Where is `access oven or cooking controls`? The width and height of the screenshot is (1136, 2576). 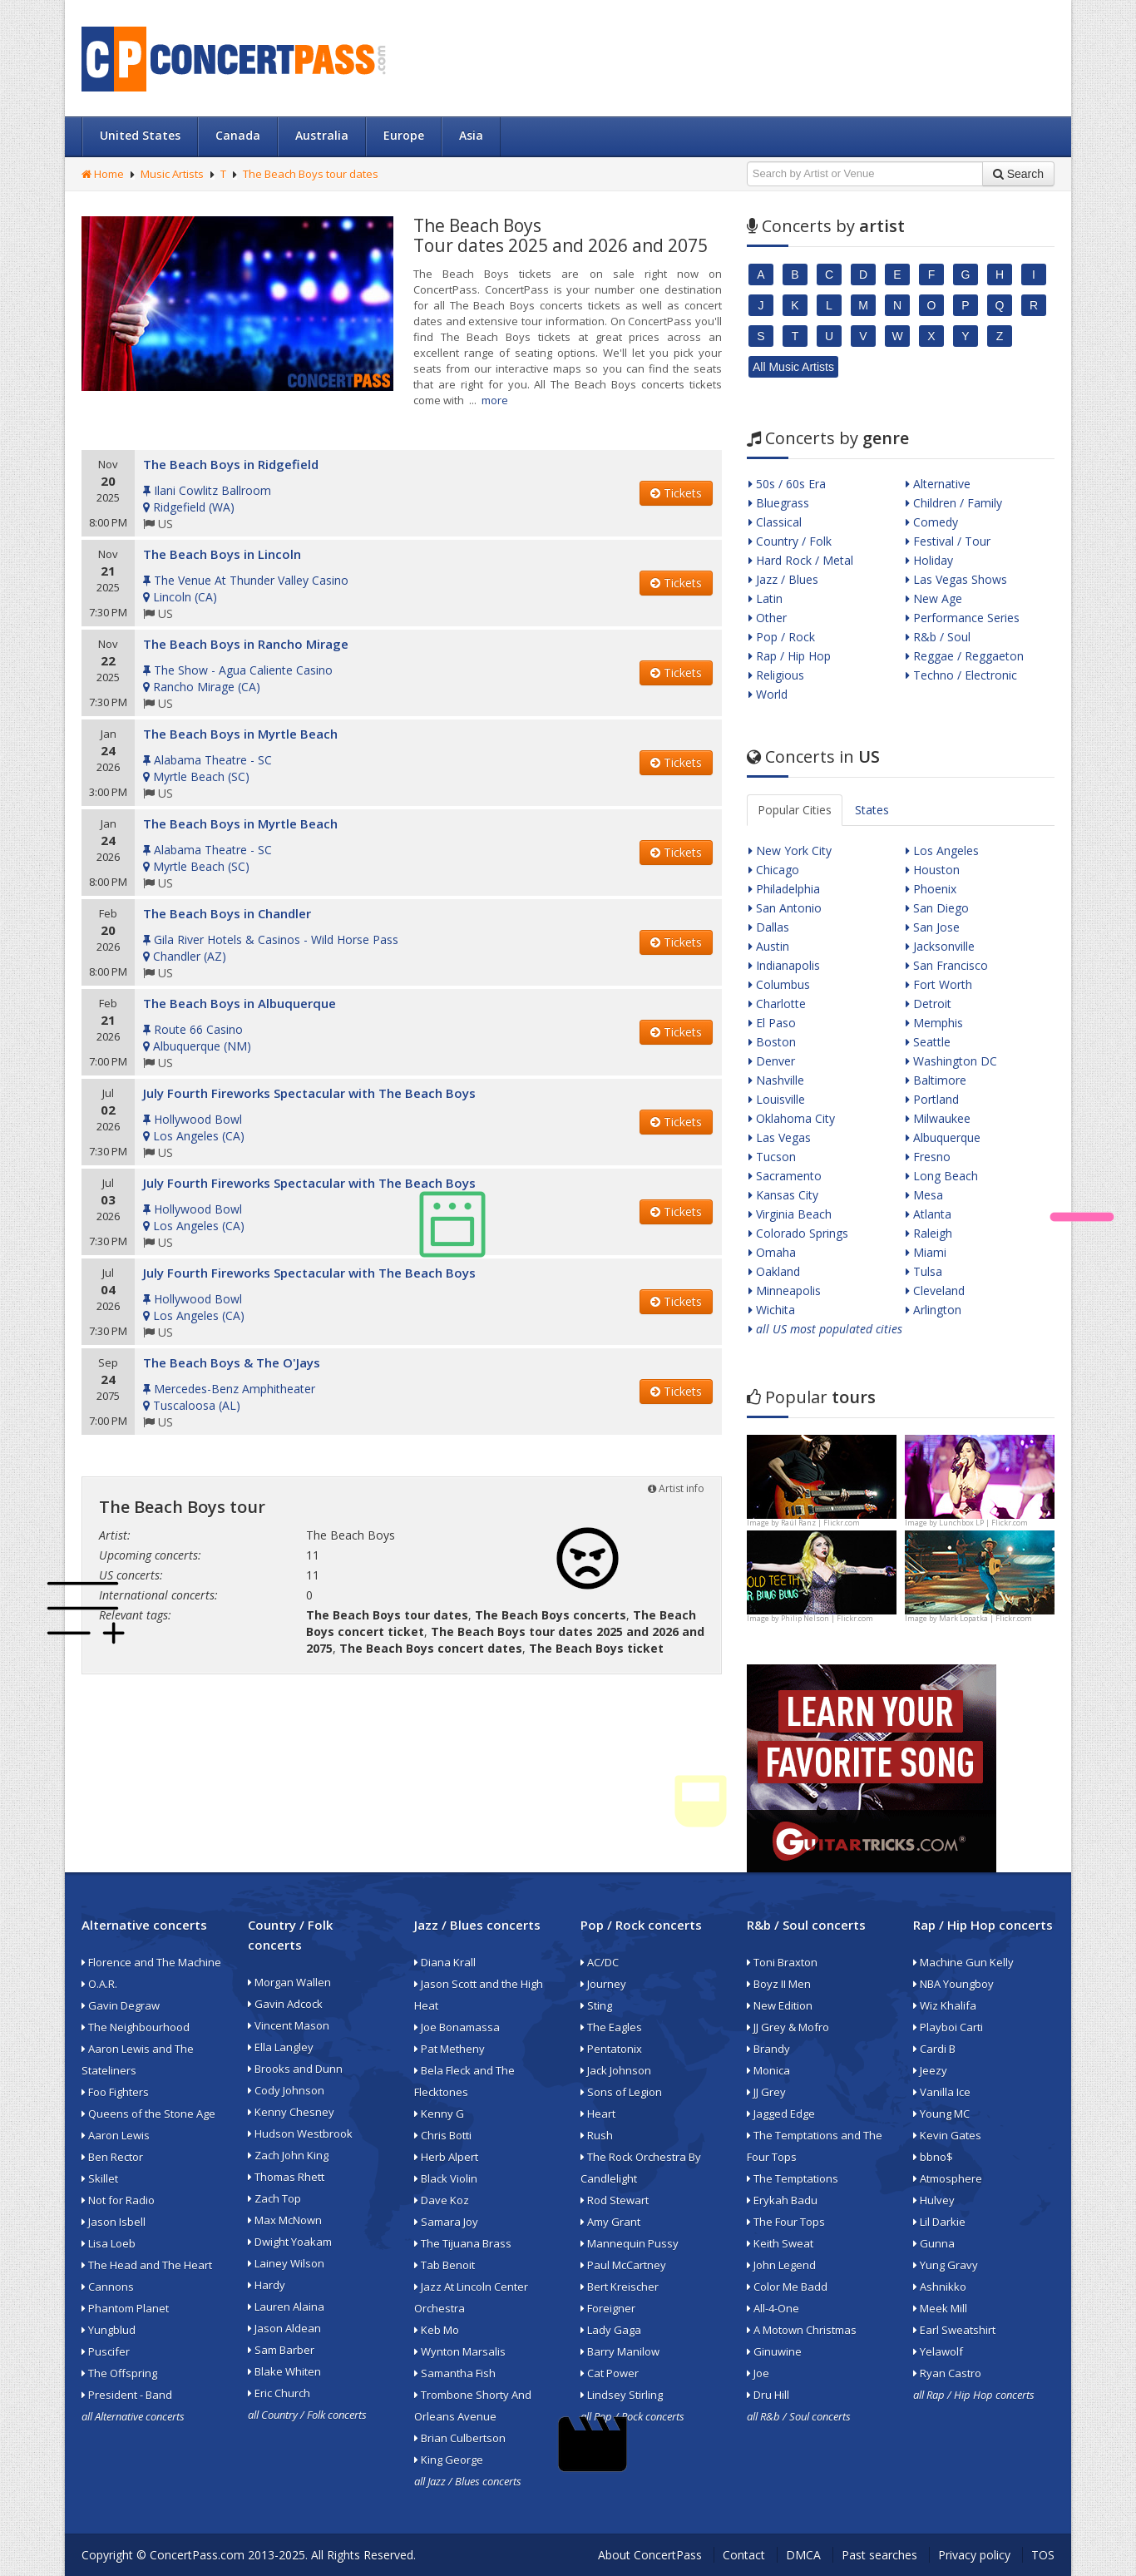
access oven or cooking controls is located at coordinates (452, 1224).